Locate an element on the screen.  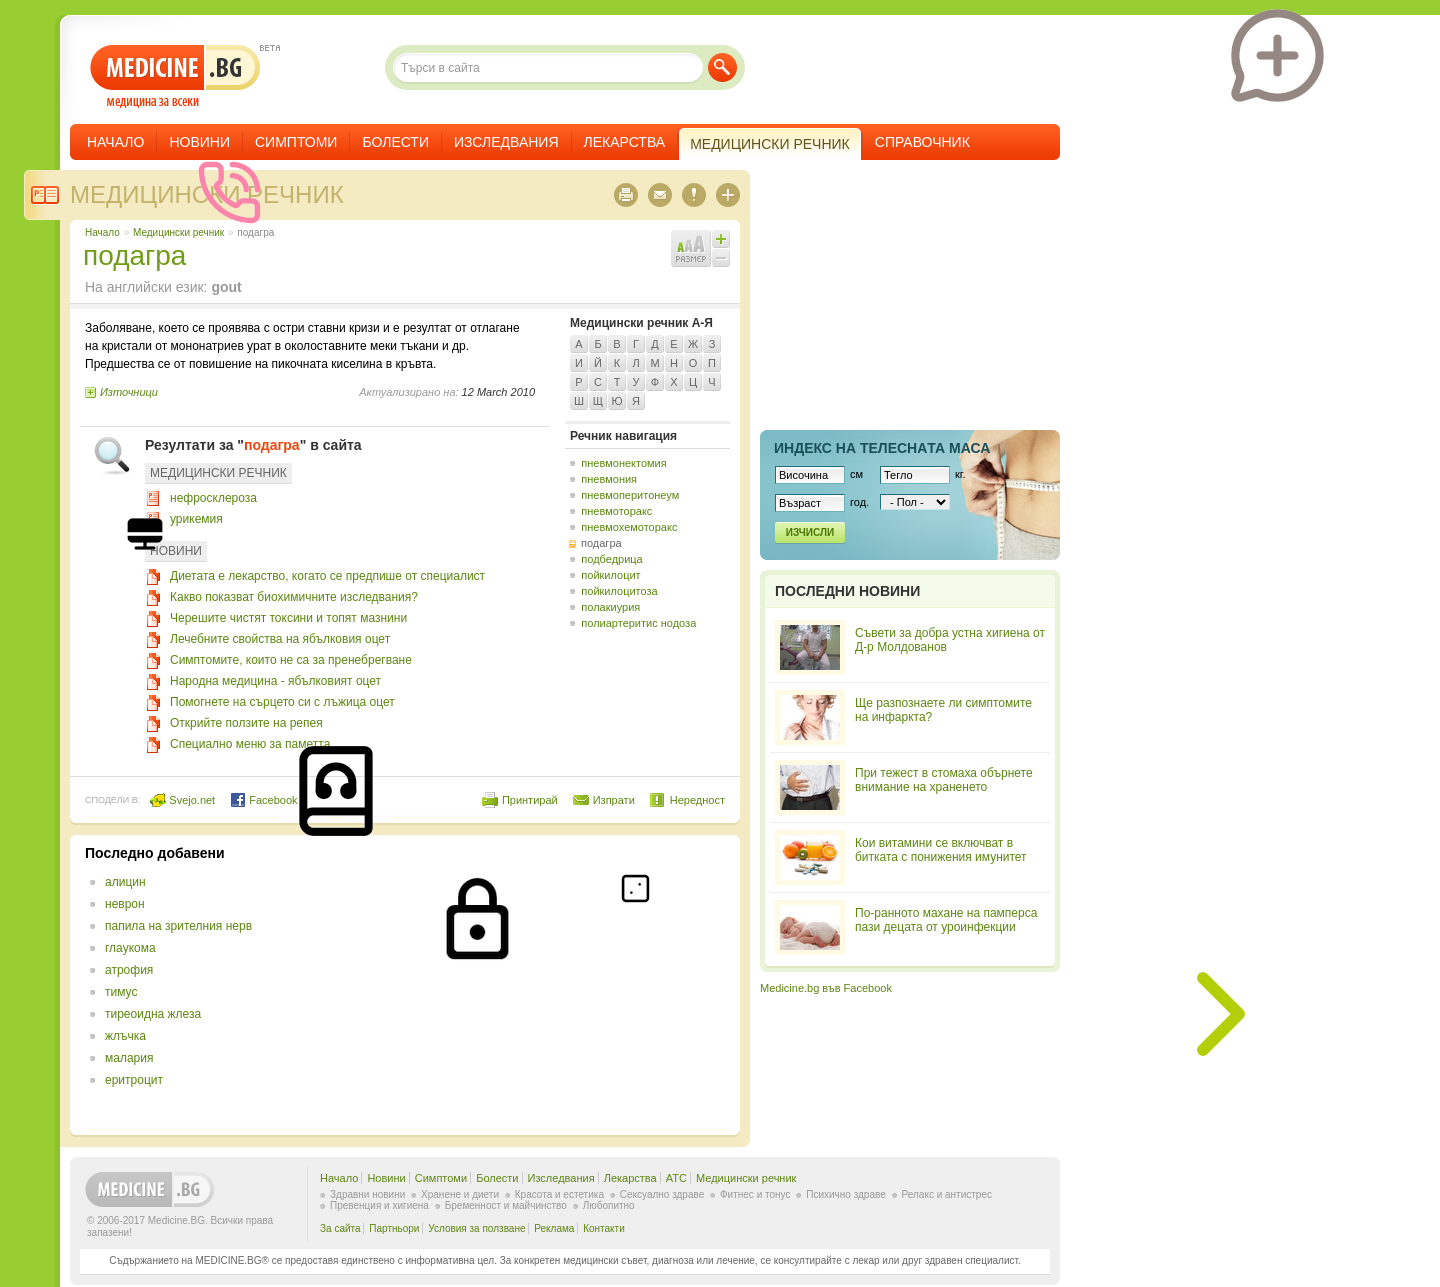
make a phone call is located at coordinates (229, 192).